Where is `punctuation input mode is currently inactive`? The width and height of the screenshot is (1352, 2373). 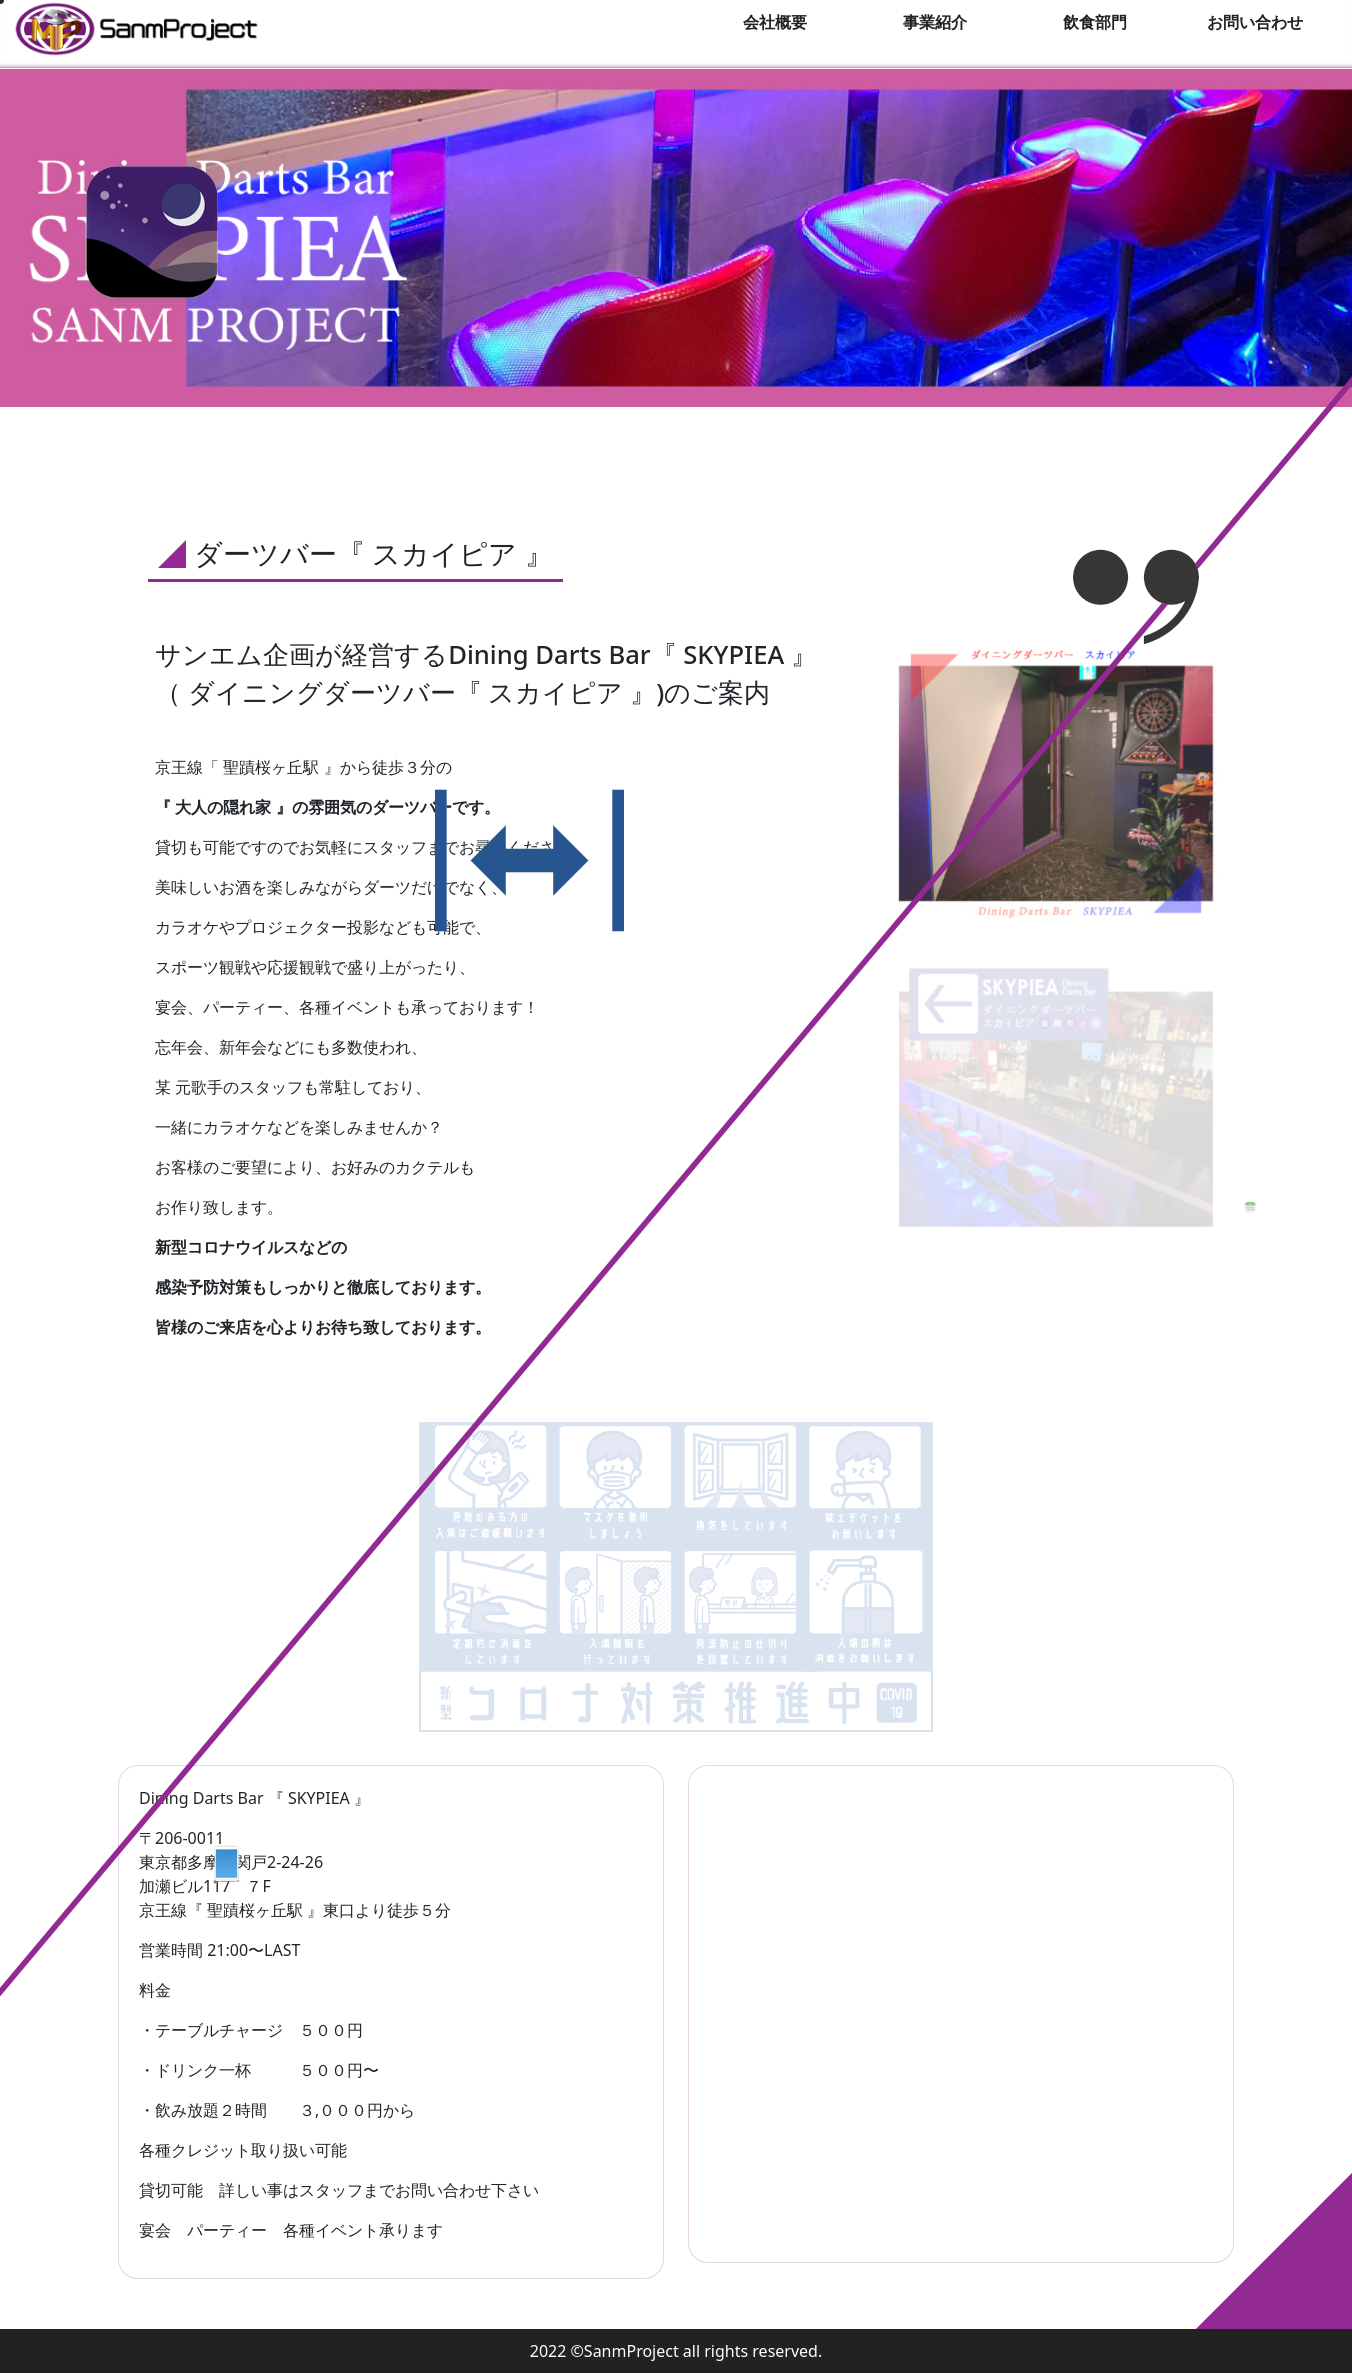
punctuation input mode is currently inactive is located at coordinates (1136, 597).